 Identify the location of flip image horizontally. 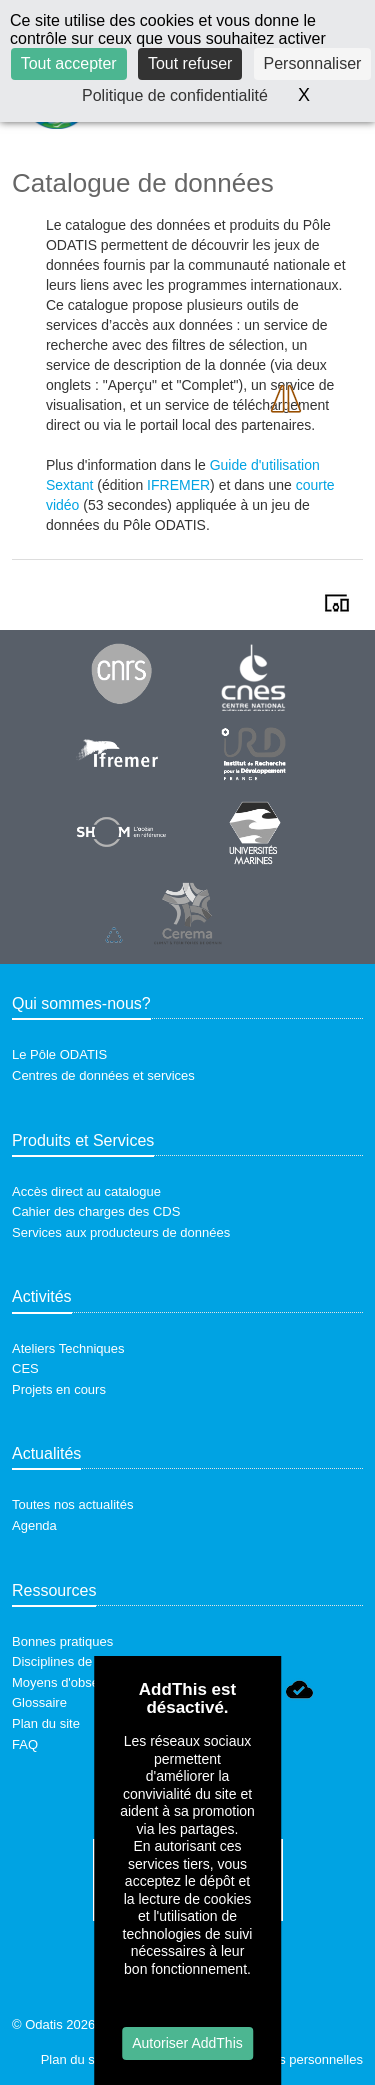
(286, 400).